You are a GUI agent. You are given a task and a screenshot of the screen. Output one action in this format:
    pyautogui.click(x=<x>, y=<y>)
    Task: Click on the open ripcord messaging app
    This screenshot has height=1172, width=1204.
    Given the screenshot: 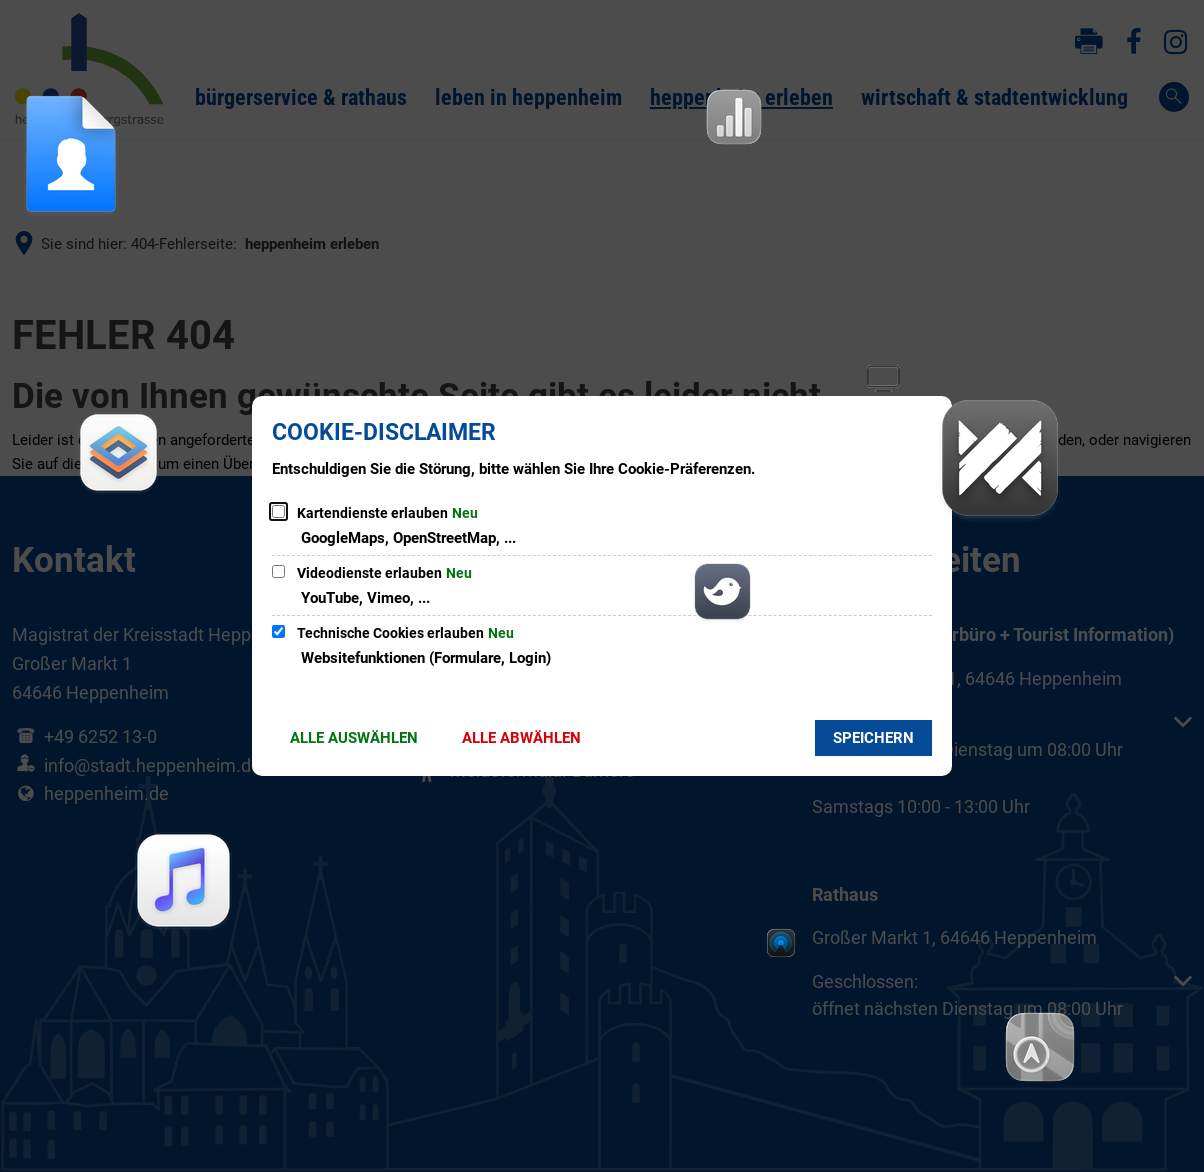 What is the action you would take?
    pyautogui.click(x=118, y=452)
    